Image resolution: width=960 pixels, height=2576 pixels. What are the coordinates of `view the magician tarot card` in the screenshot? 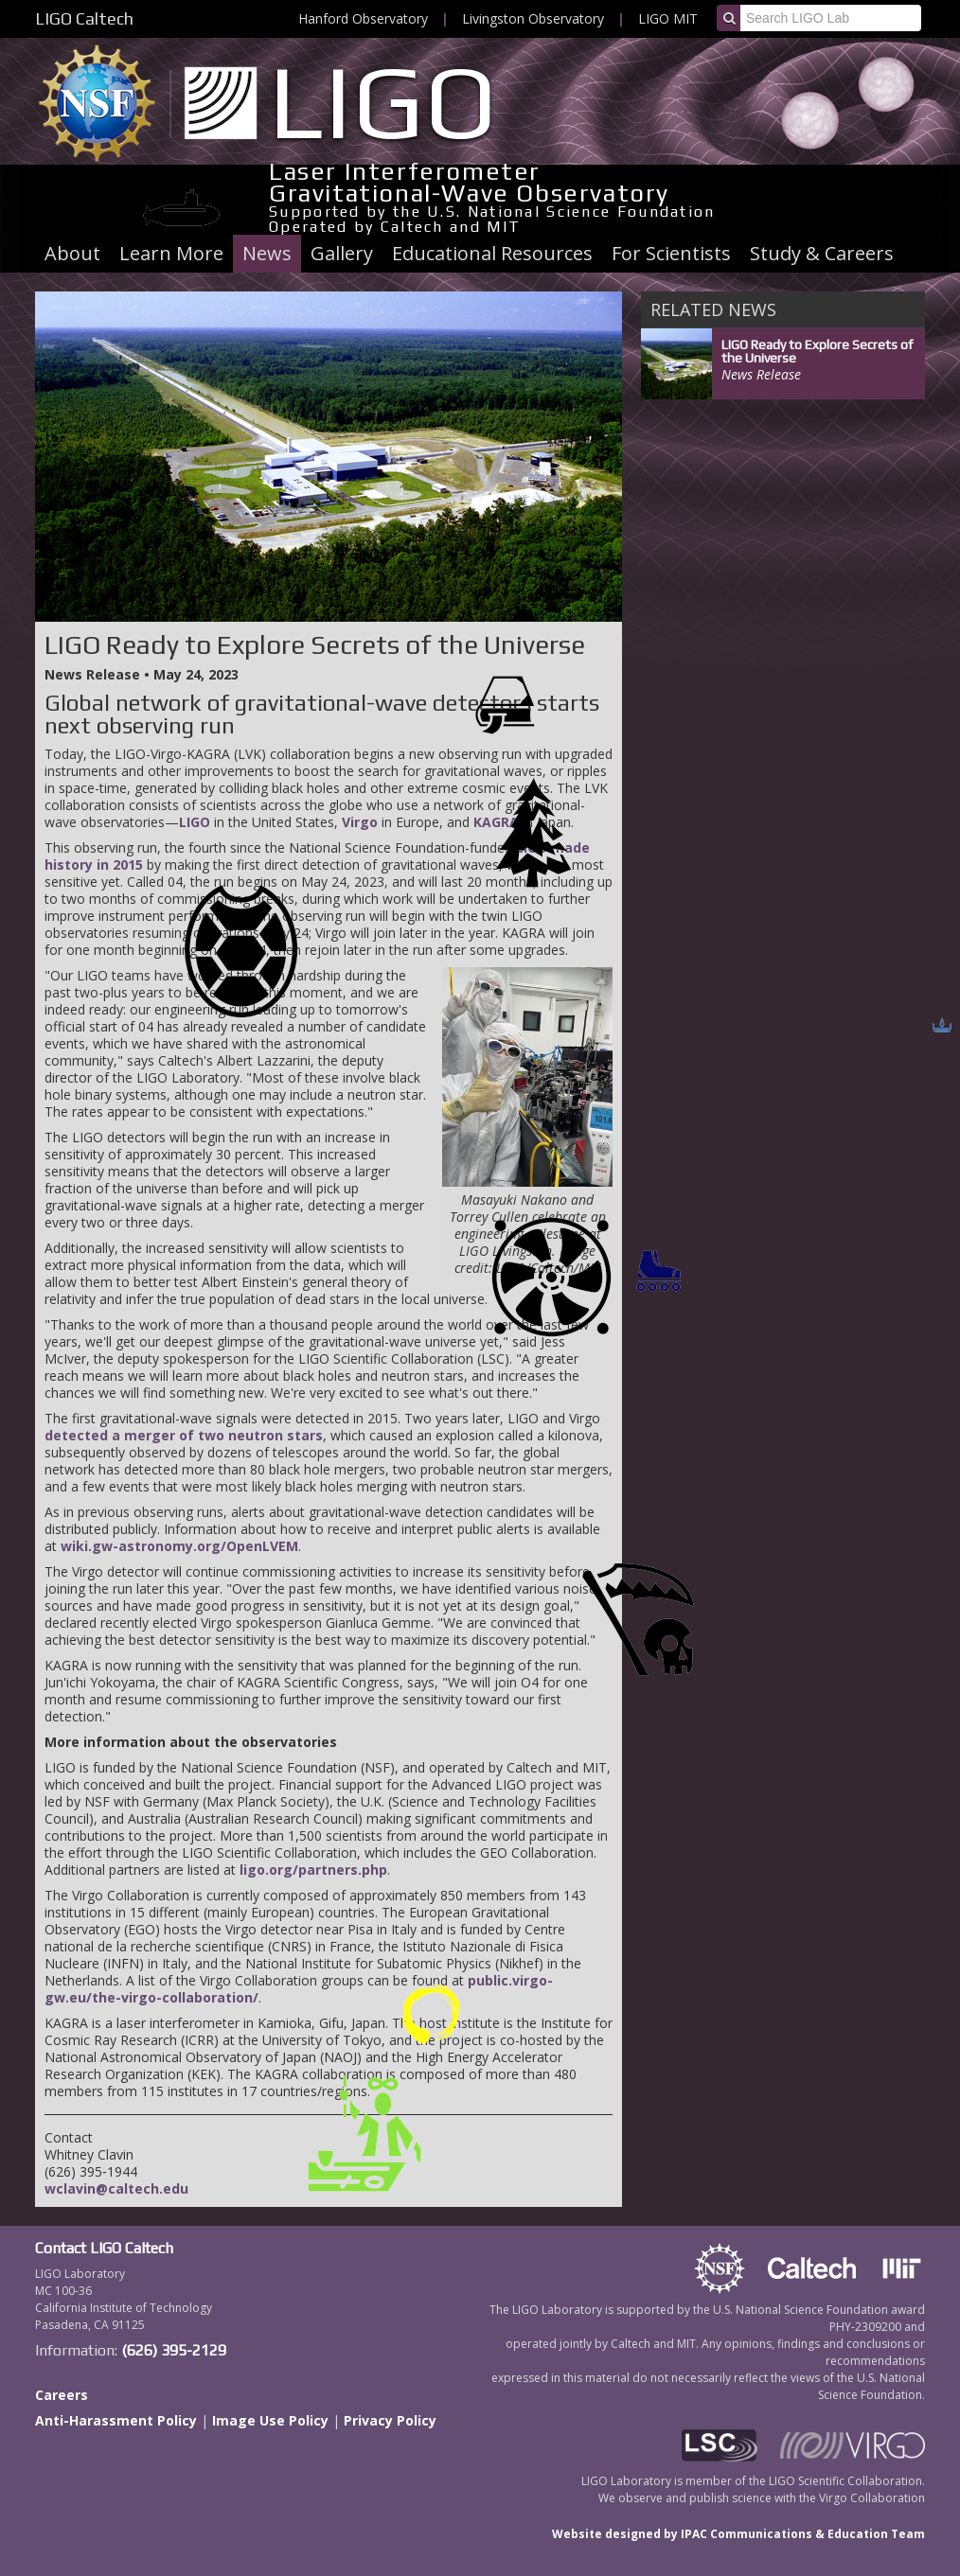 It's located at (365, 2134).